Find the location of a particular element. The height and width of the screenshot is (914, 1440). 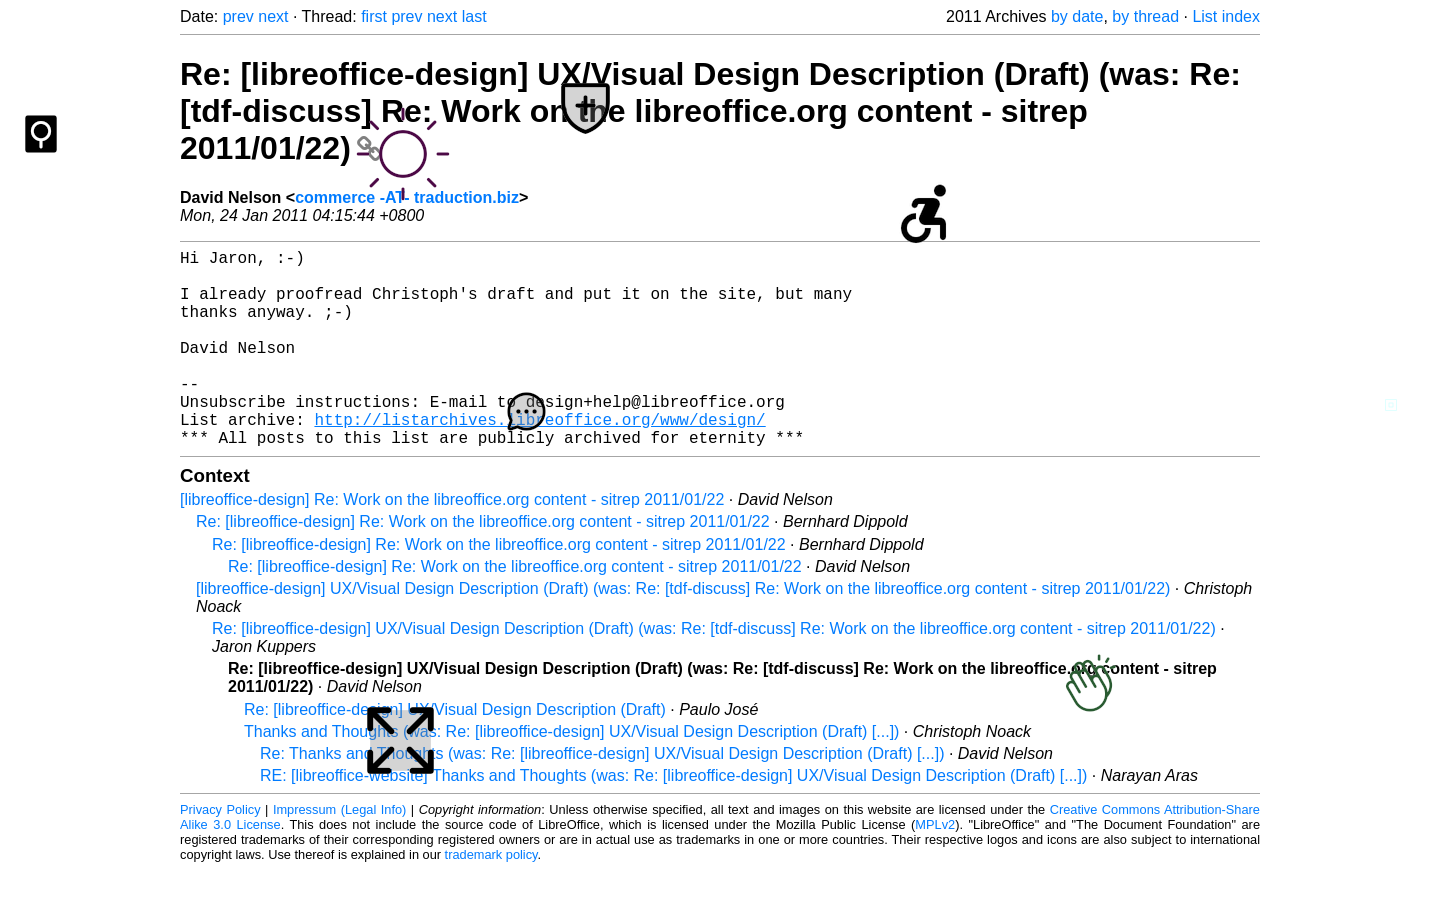

switch to light mode is located at coordinates (403, 154).